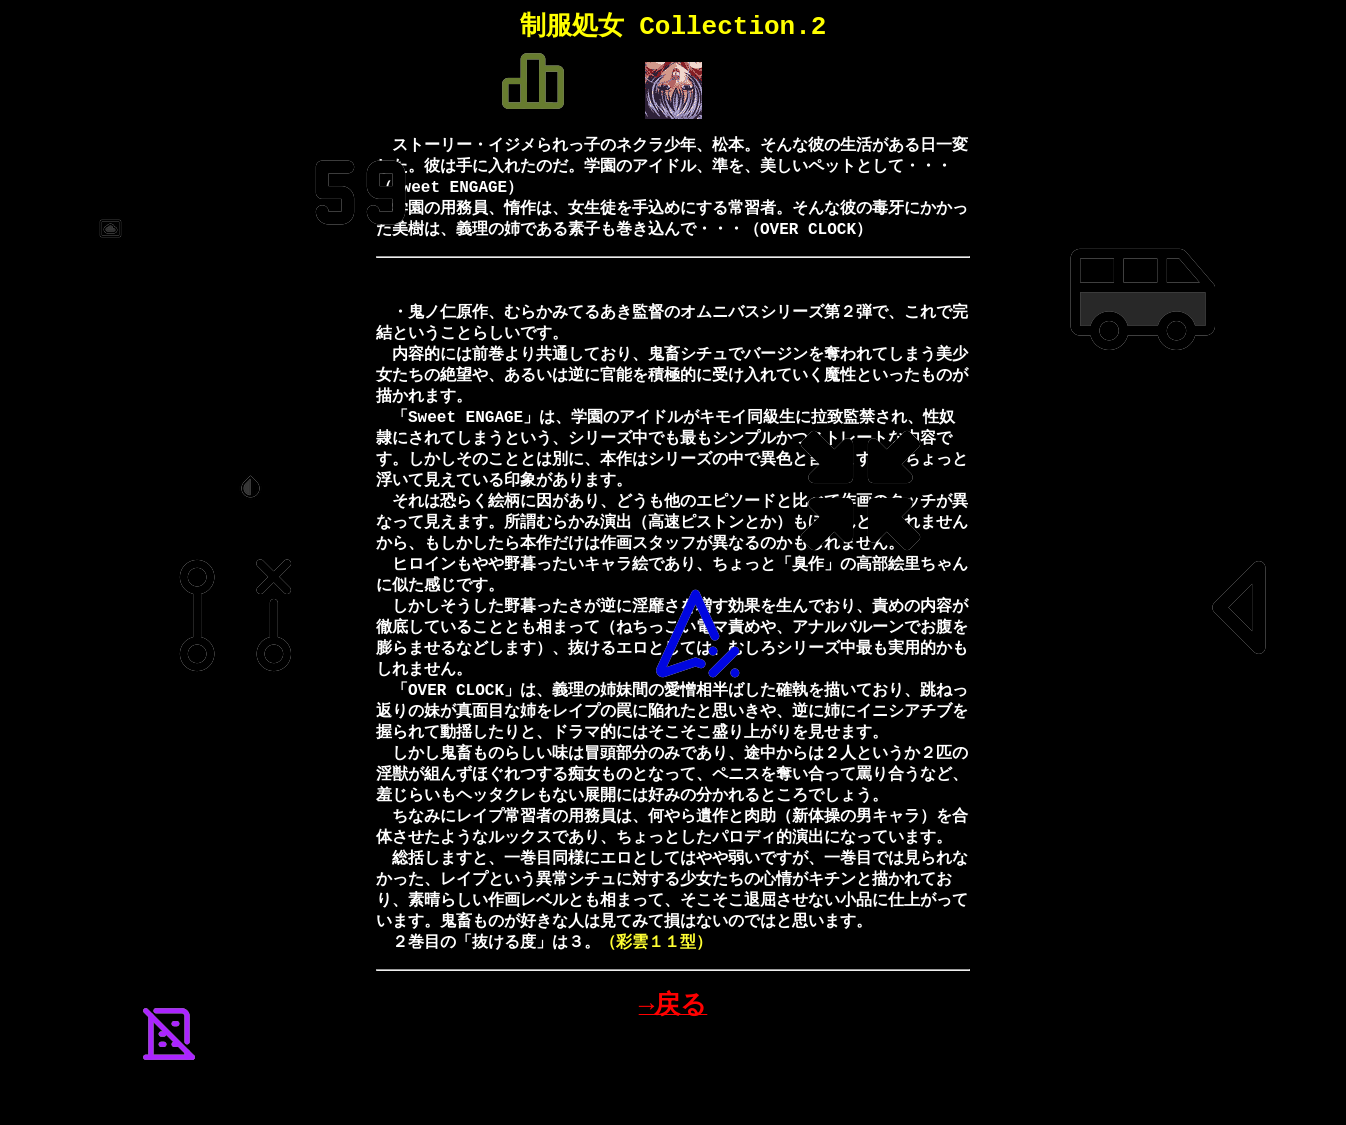  I want to click on access daydream or screensaver settings, so click(110, 228).